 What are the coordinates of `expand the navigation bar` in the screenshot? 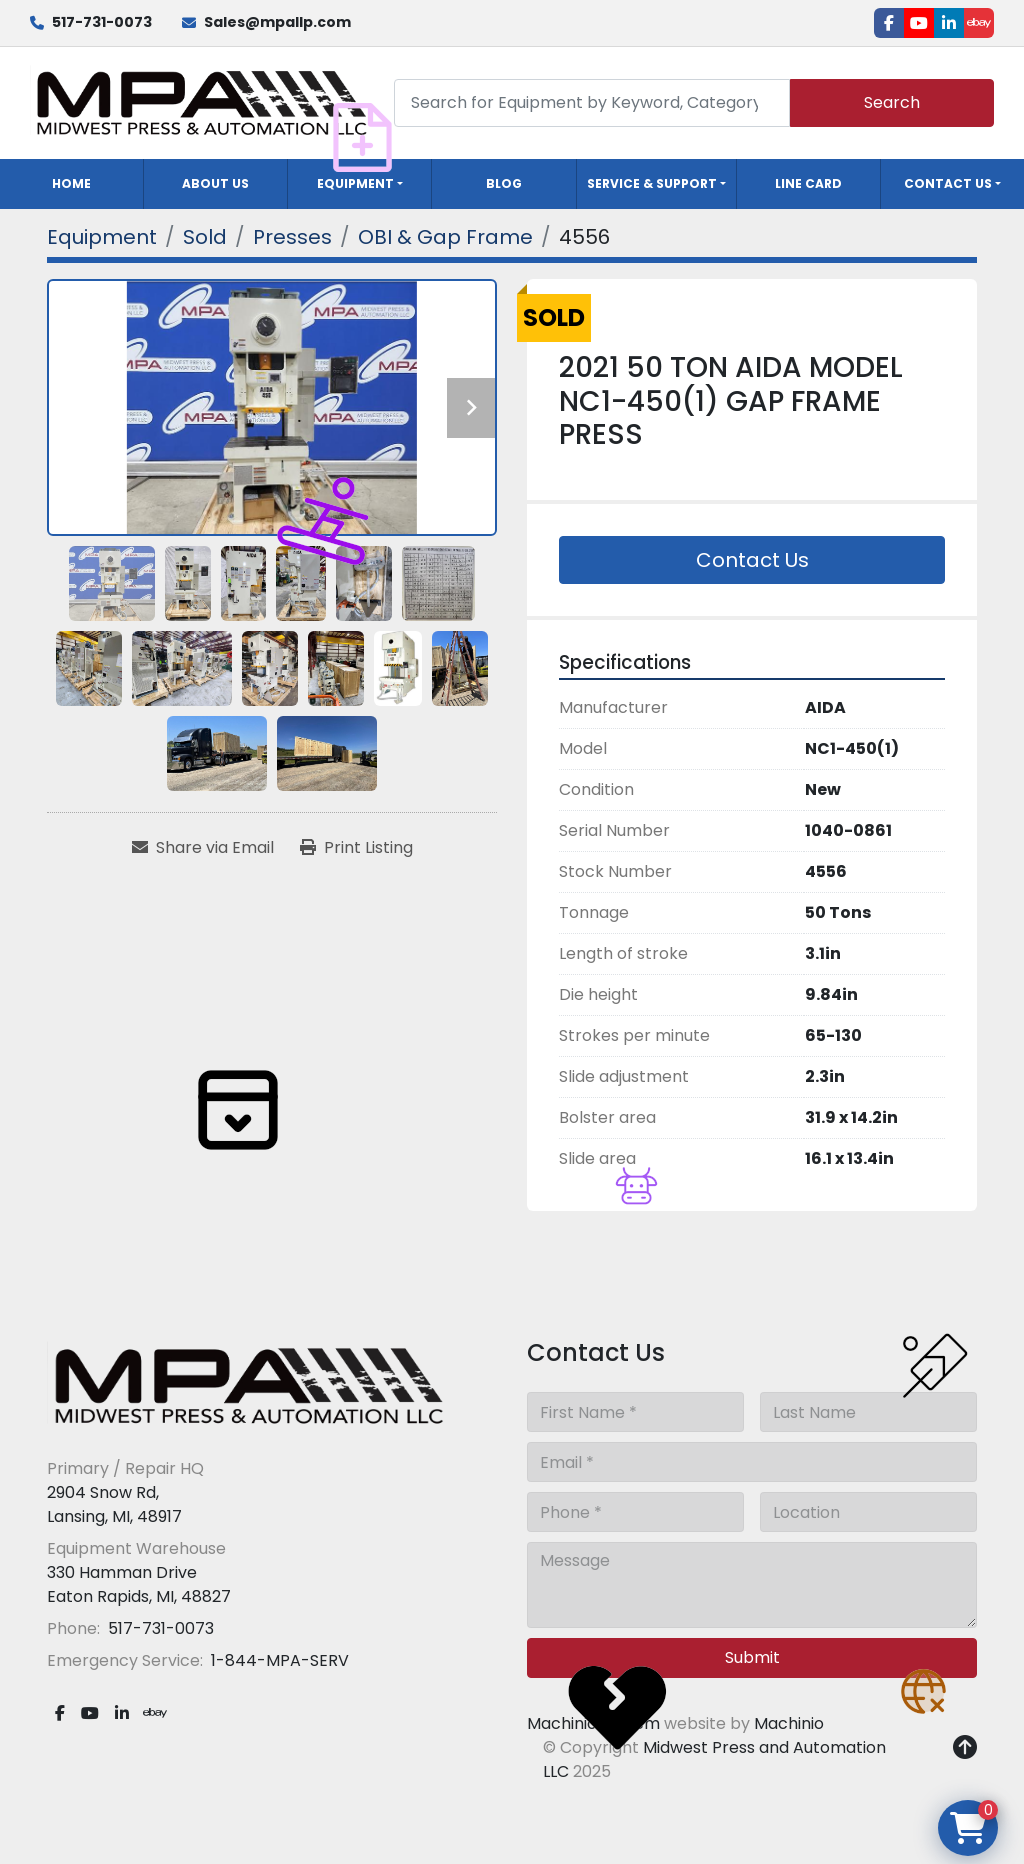 It's located at (238, 1110).